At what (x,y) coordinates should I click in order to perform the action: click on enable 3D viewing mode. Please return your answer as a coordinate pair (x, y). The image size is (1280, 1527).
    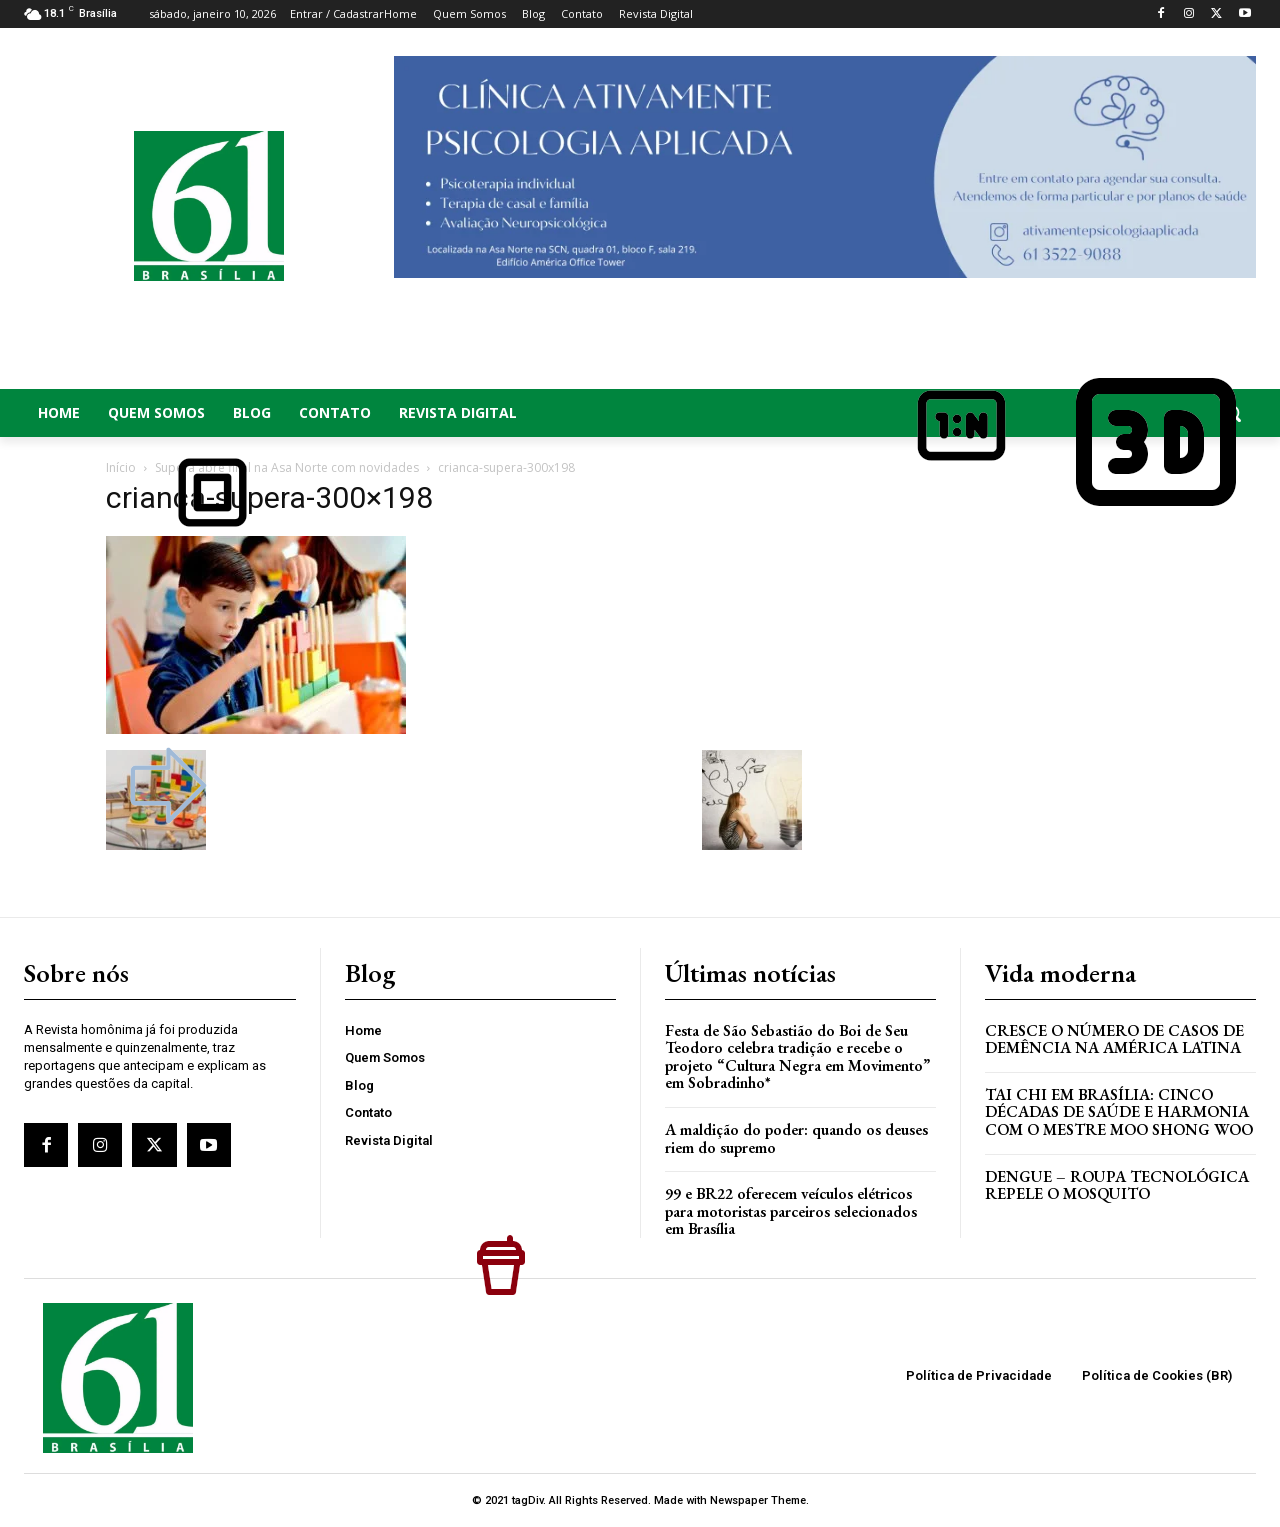
    Looking at the image, I should click on (1156, 442).